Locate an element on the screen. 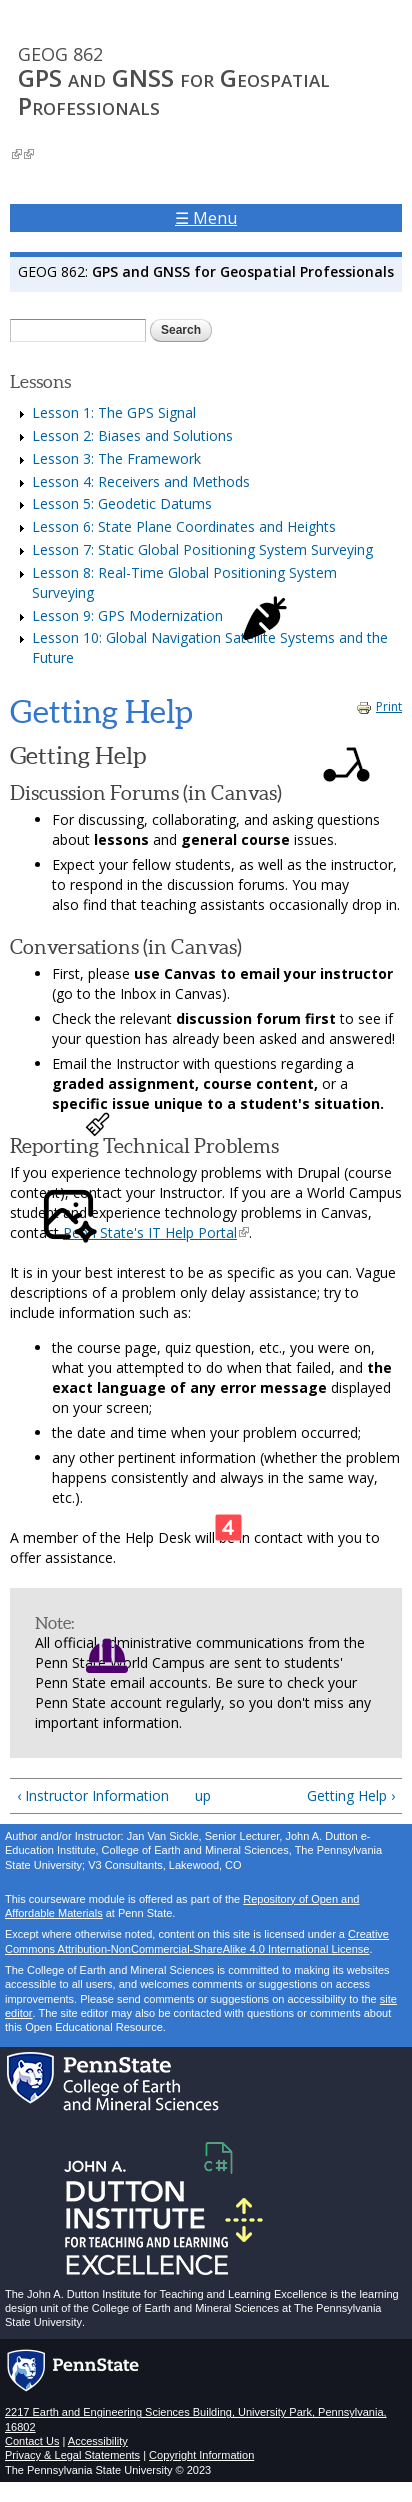 Image resolution: width=412 pixels, height=2502 pixels. access food or grocery-related features is located at coordinates (264, 619).